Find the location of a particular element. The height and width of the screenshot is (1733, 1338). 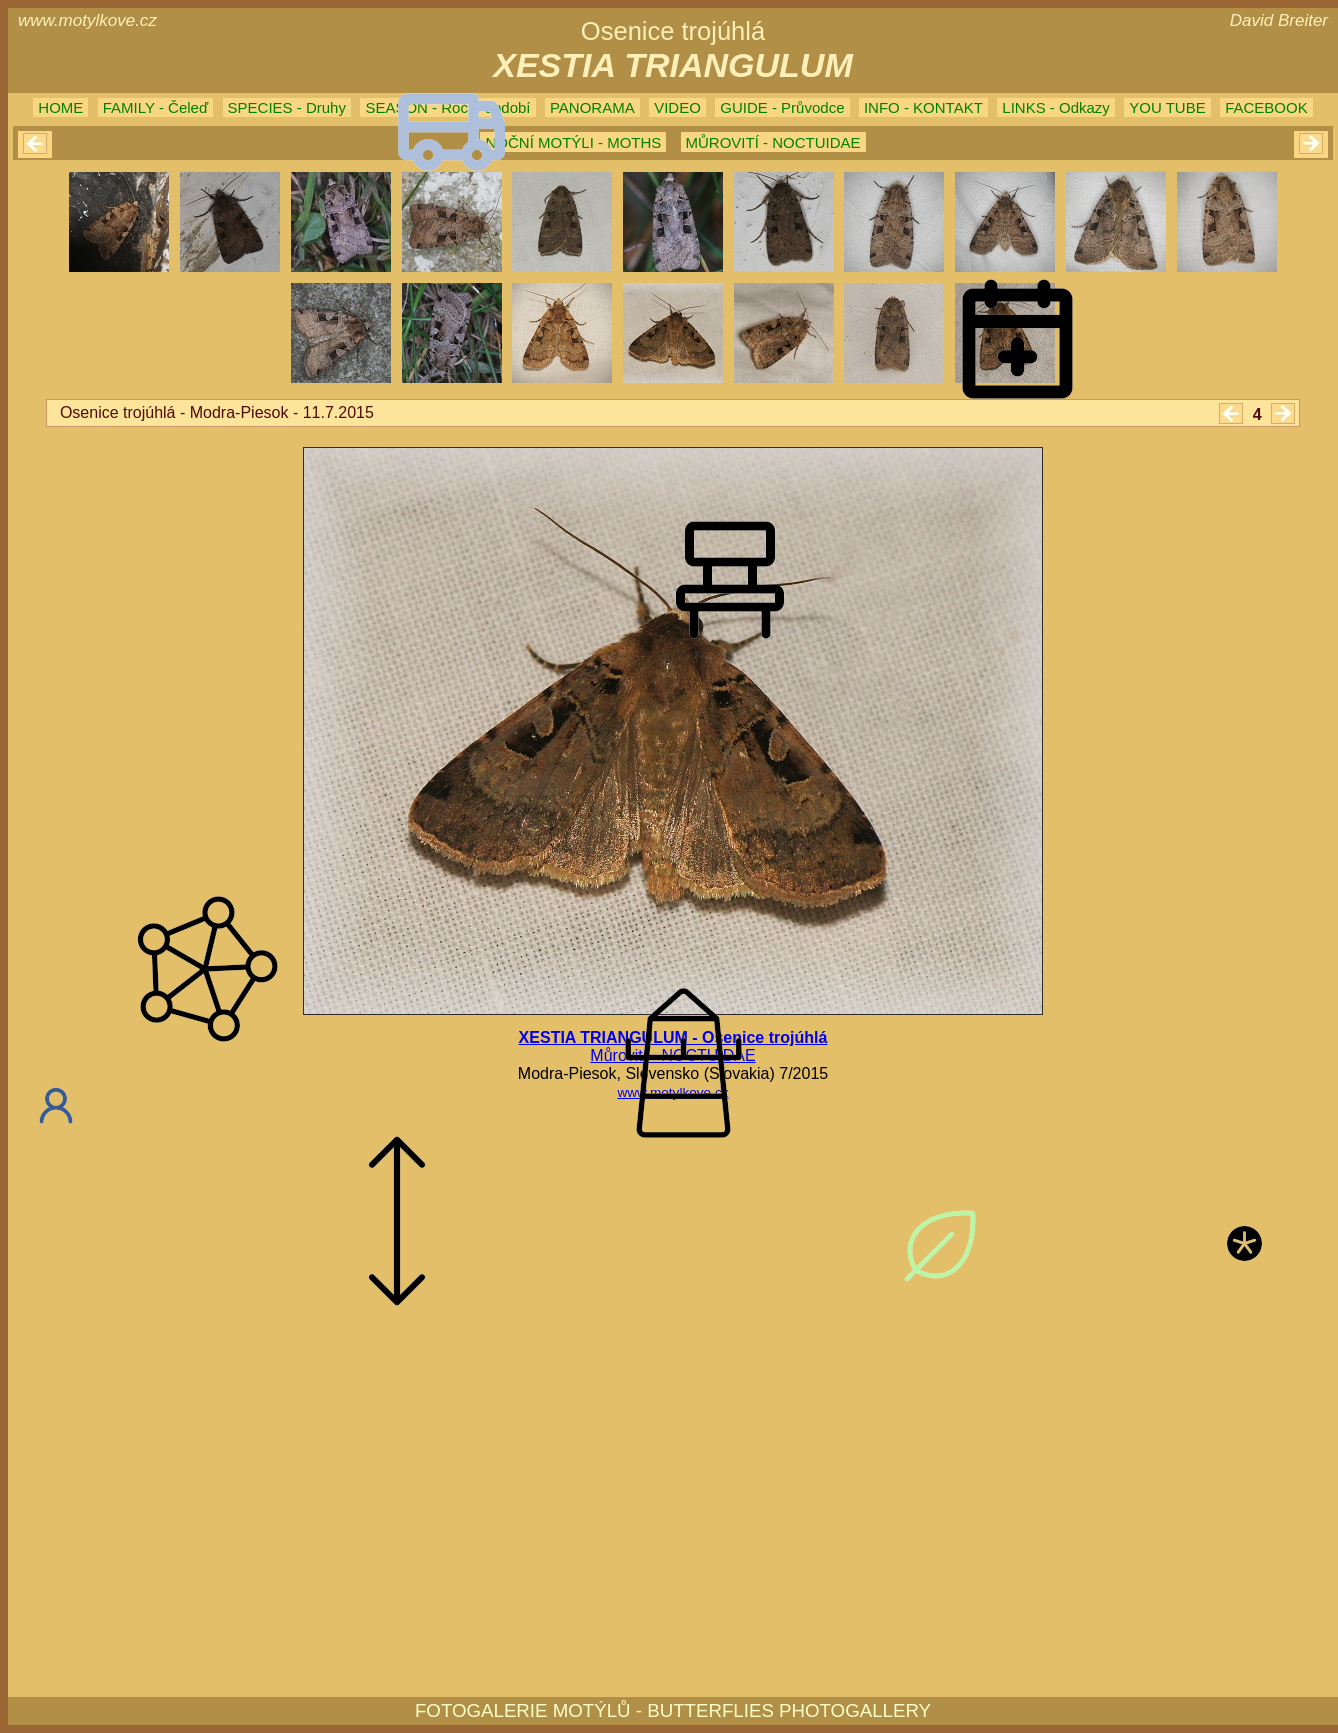

indicates eco-friendly or sustainable option is located at coordinates (940, 1246).